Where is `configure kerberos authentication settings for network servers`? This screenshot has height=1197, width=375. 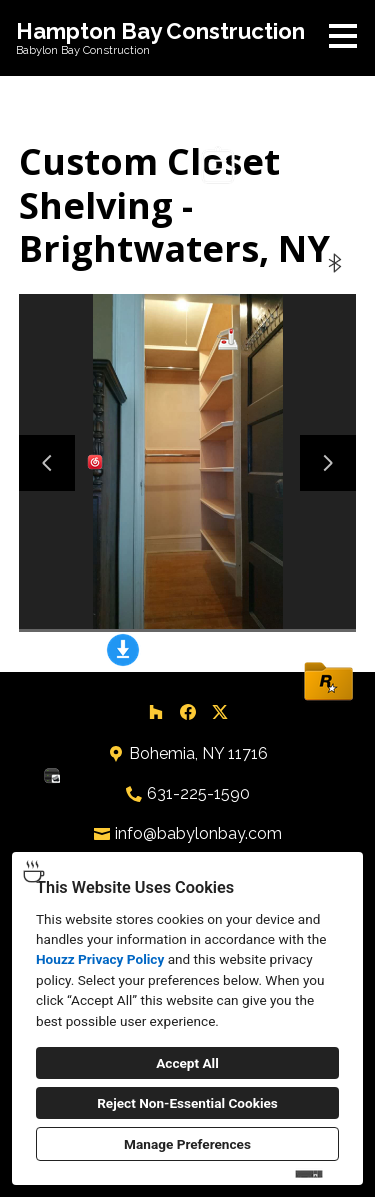
configure kerberos authentication settings for network servers is located at coordinates (52, 776).